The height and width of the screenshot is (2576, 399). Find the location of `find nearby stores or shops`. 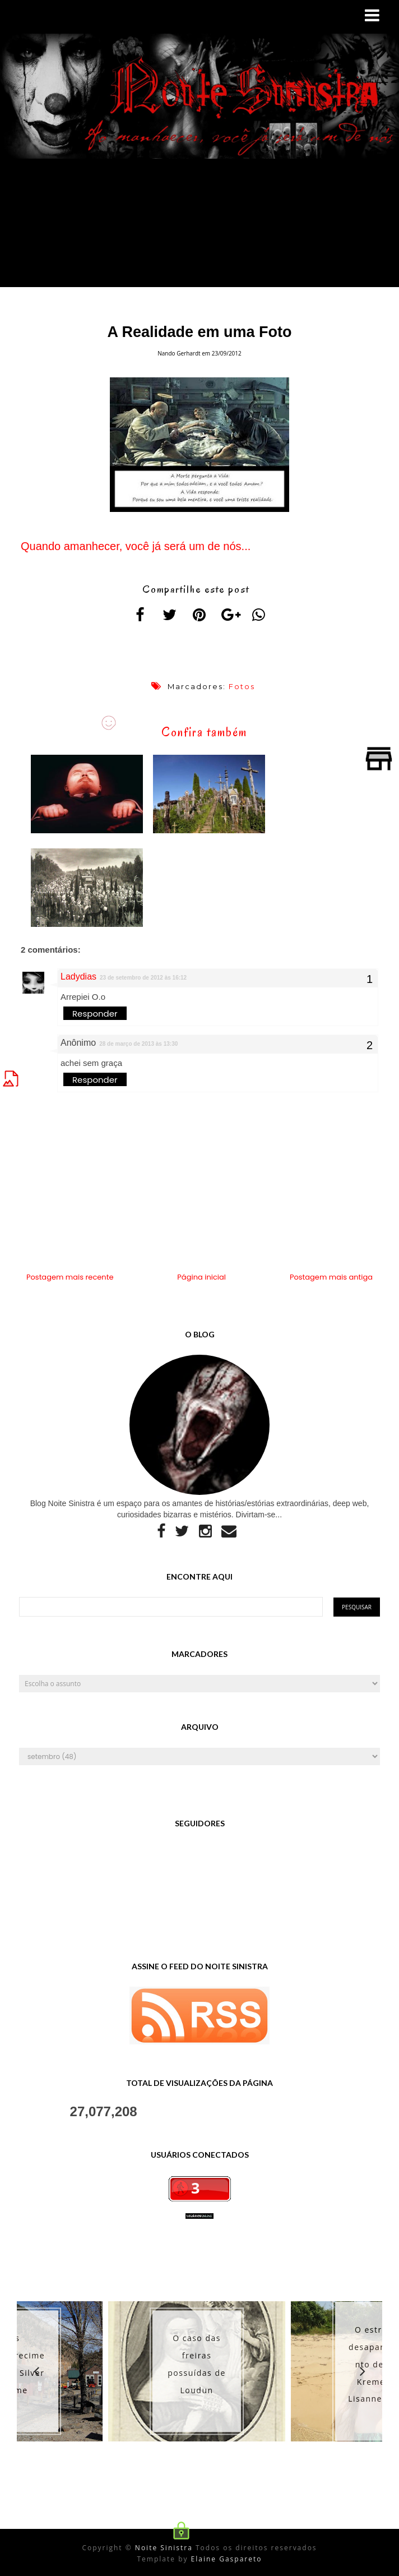

find nearby stores or shops is located at coordinates (379, 759).